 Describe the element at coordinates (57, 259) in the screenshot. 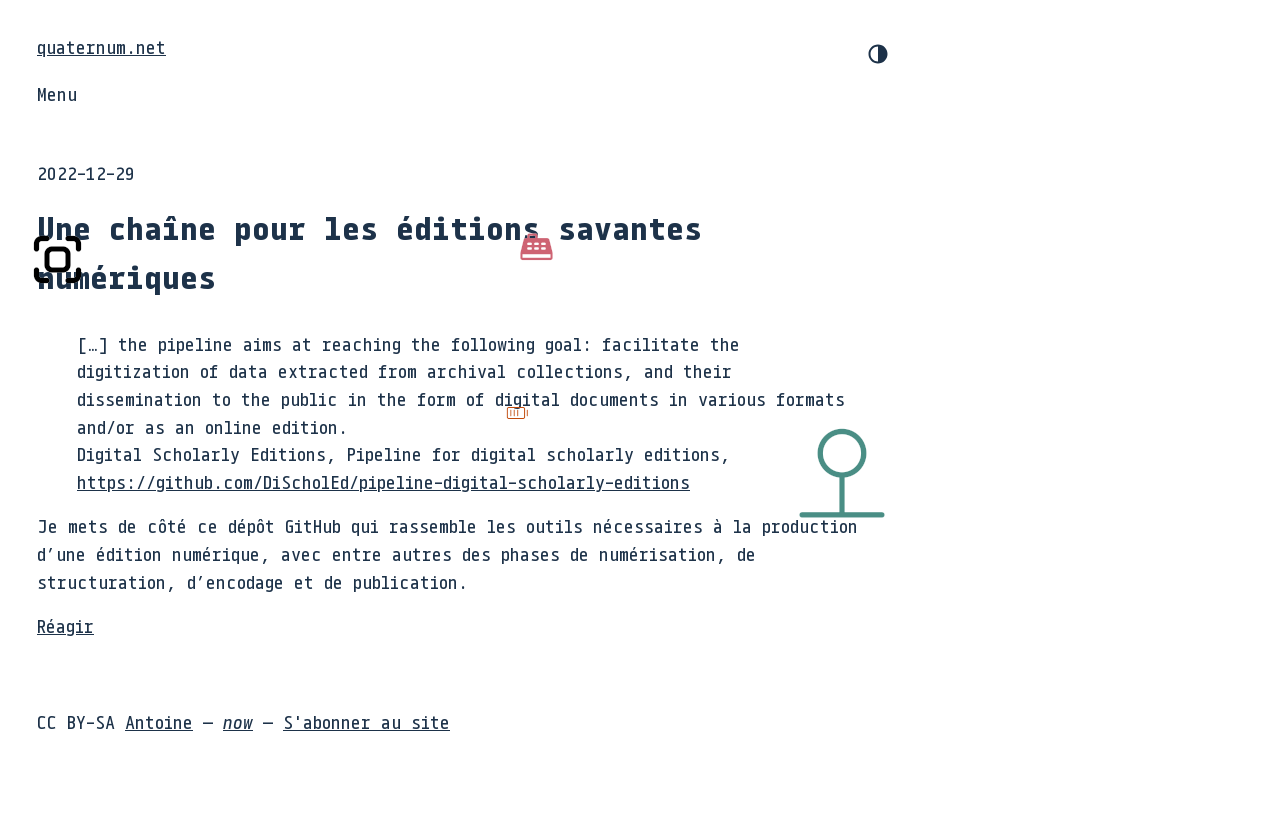

I see `scan or capture an object` at that location.